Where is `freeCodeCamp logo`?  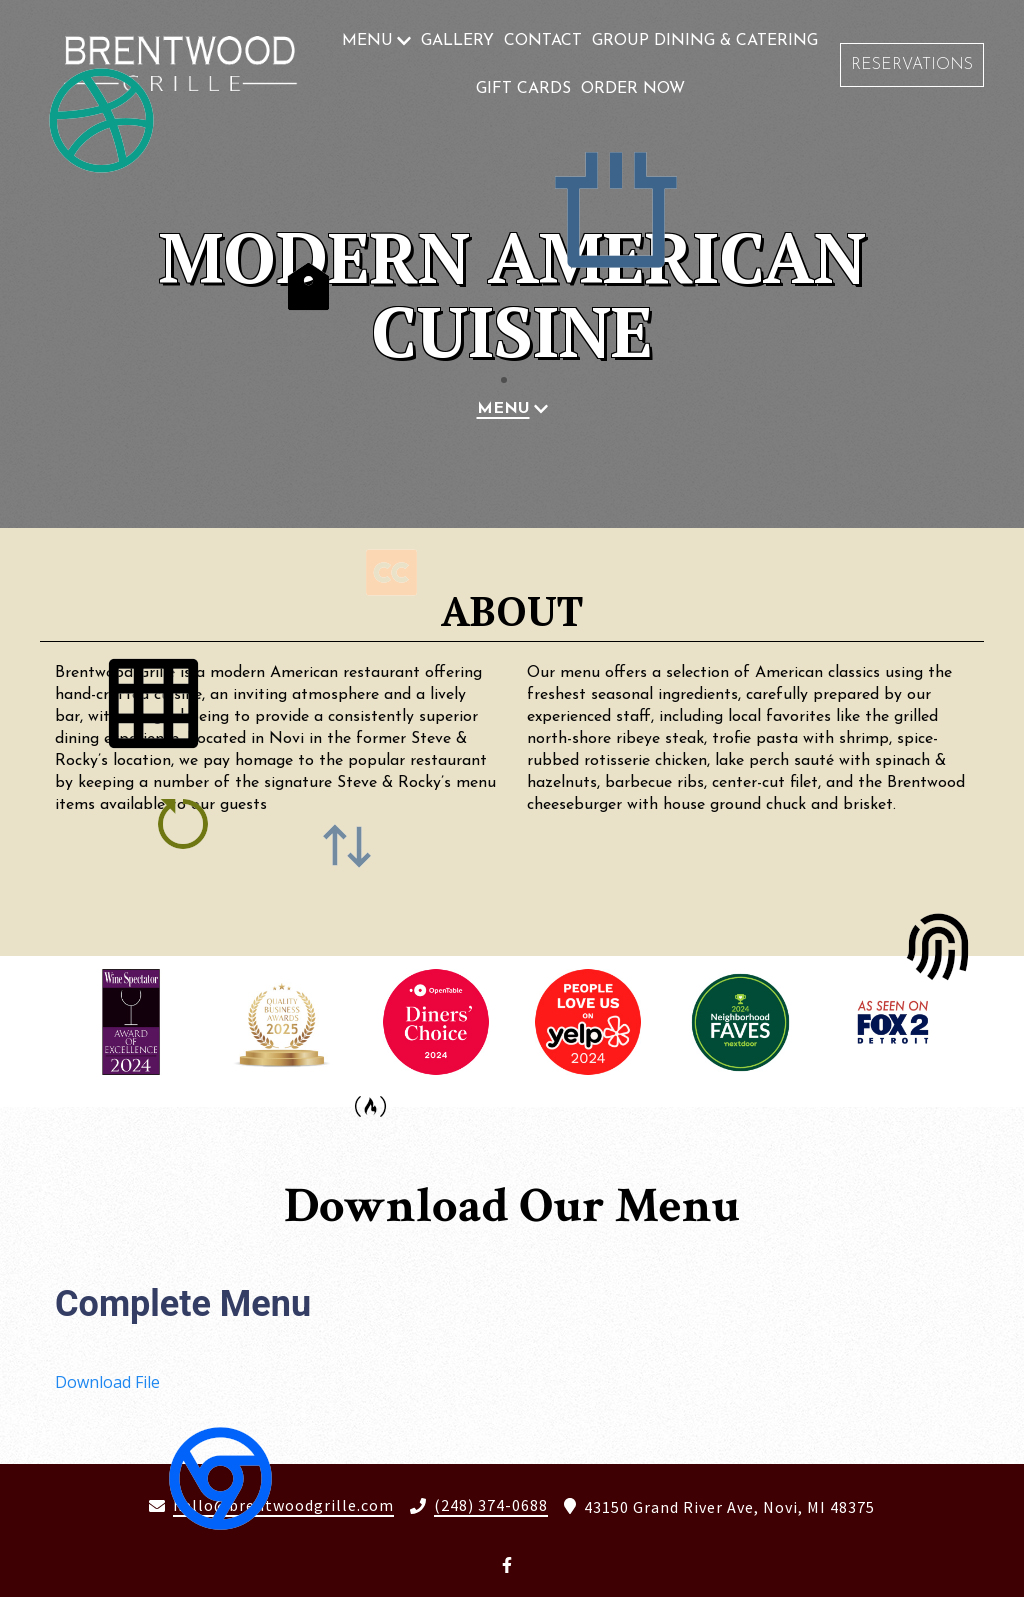 freeCodeCamp logo is located at coordinates (370, 1106).